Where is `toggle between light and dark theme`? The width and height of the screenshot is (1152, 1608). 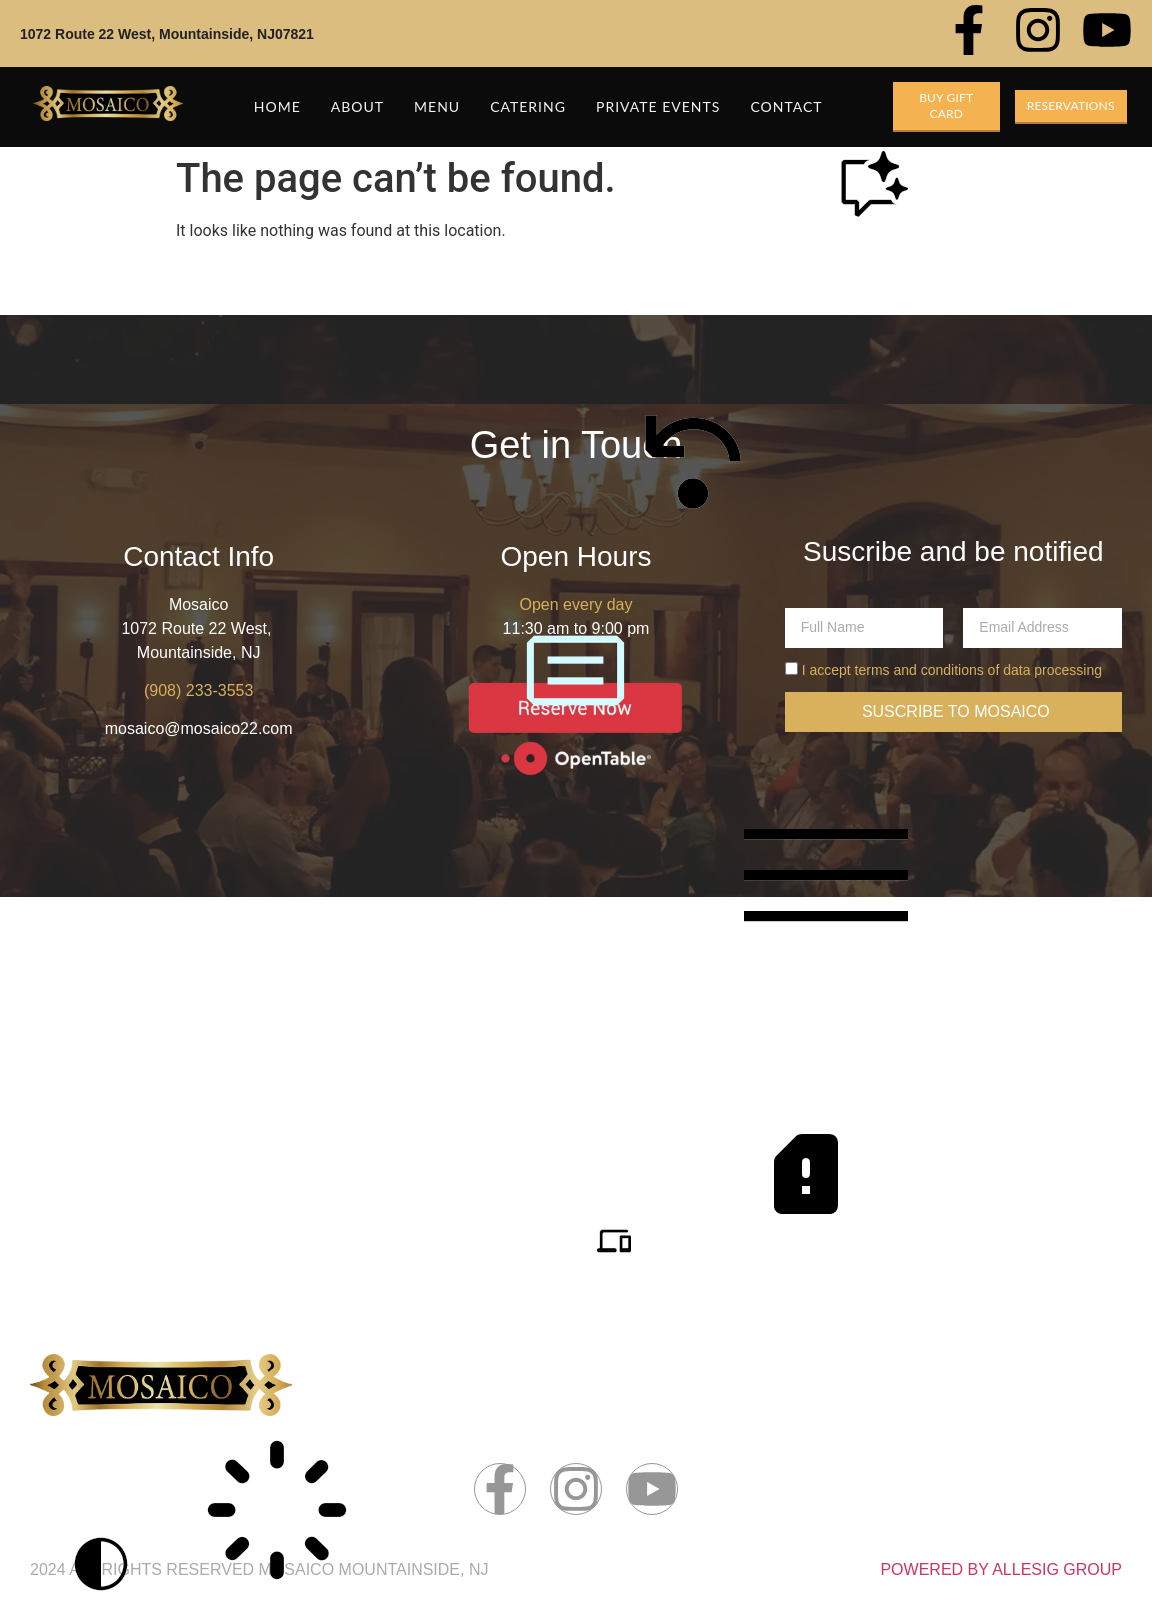 toggle between light and dark theme is located at coordinates (101, 1564).